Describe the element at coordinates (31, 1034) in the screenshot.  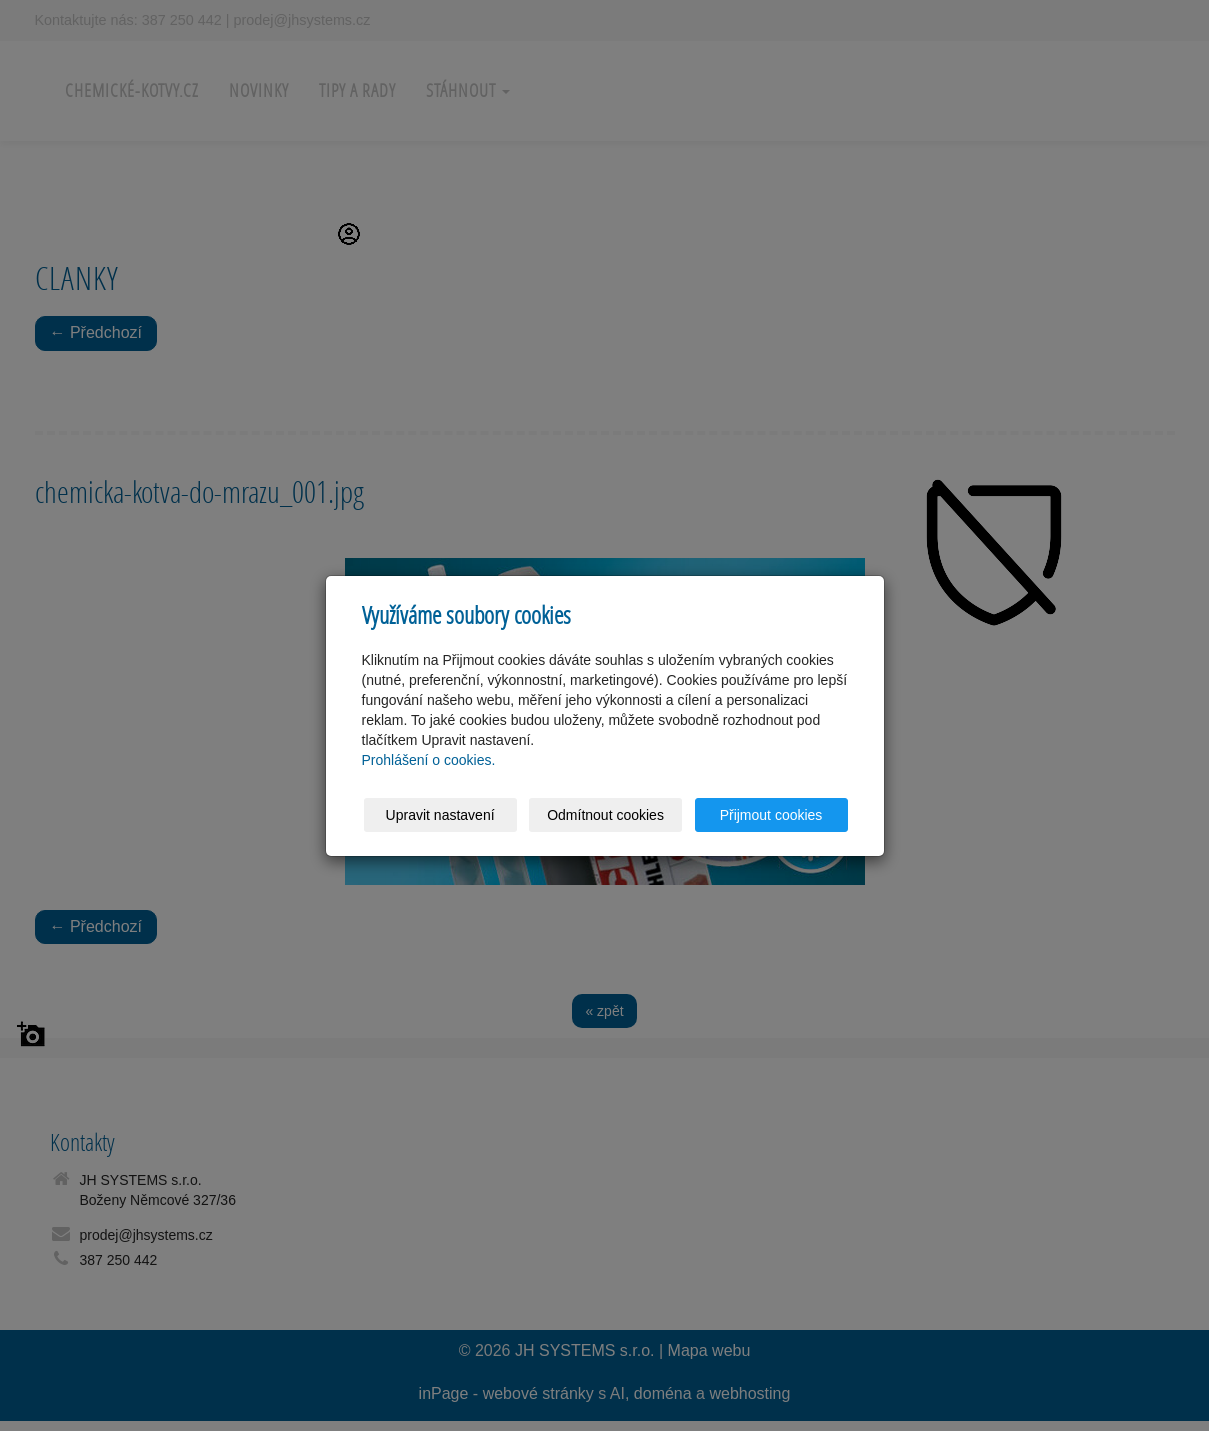
I see `add a new photo` at that location.